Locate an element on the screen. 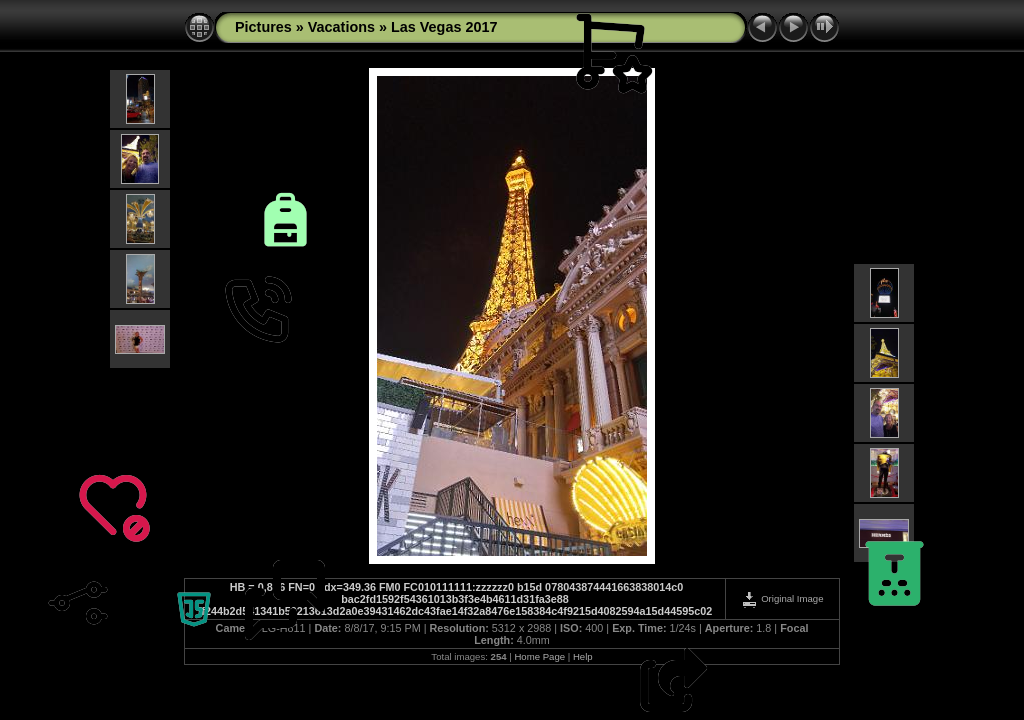  view lab results or data table is located at coordinates (894, 573).